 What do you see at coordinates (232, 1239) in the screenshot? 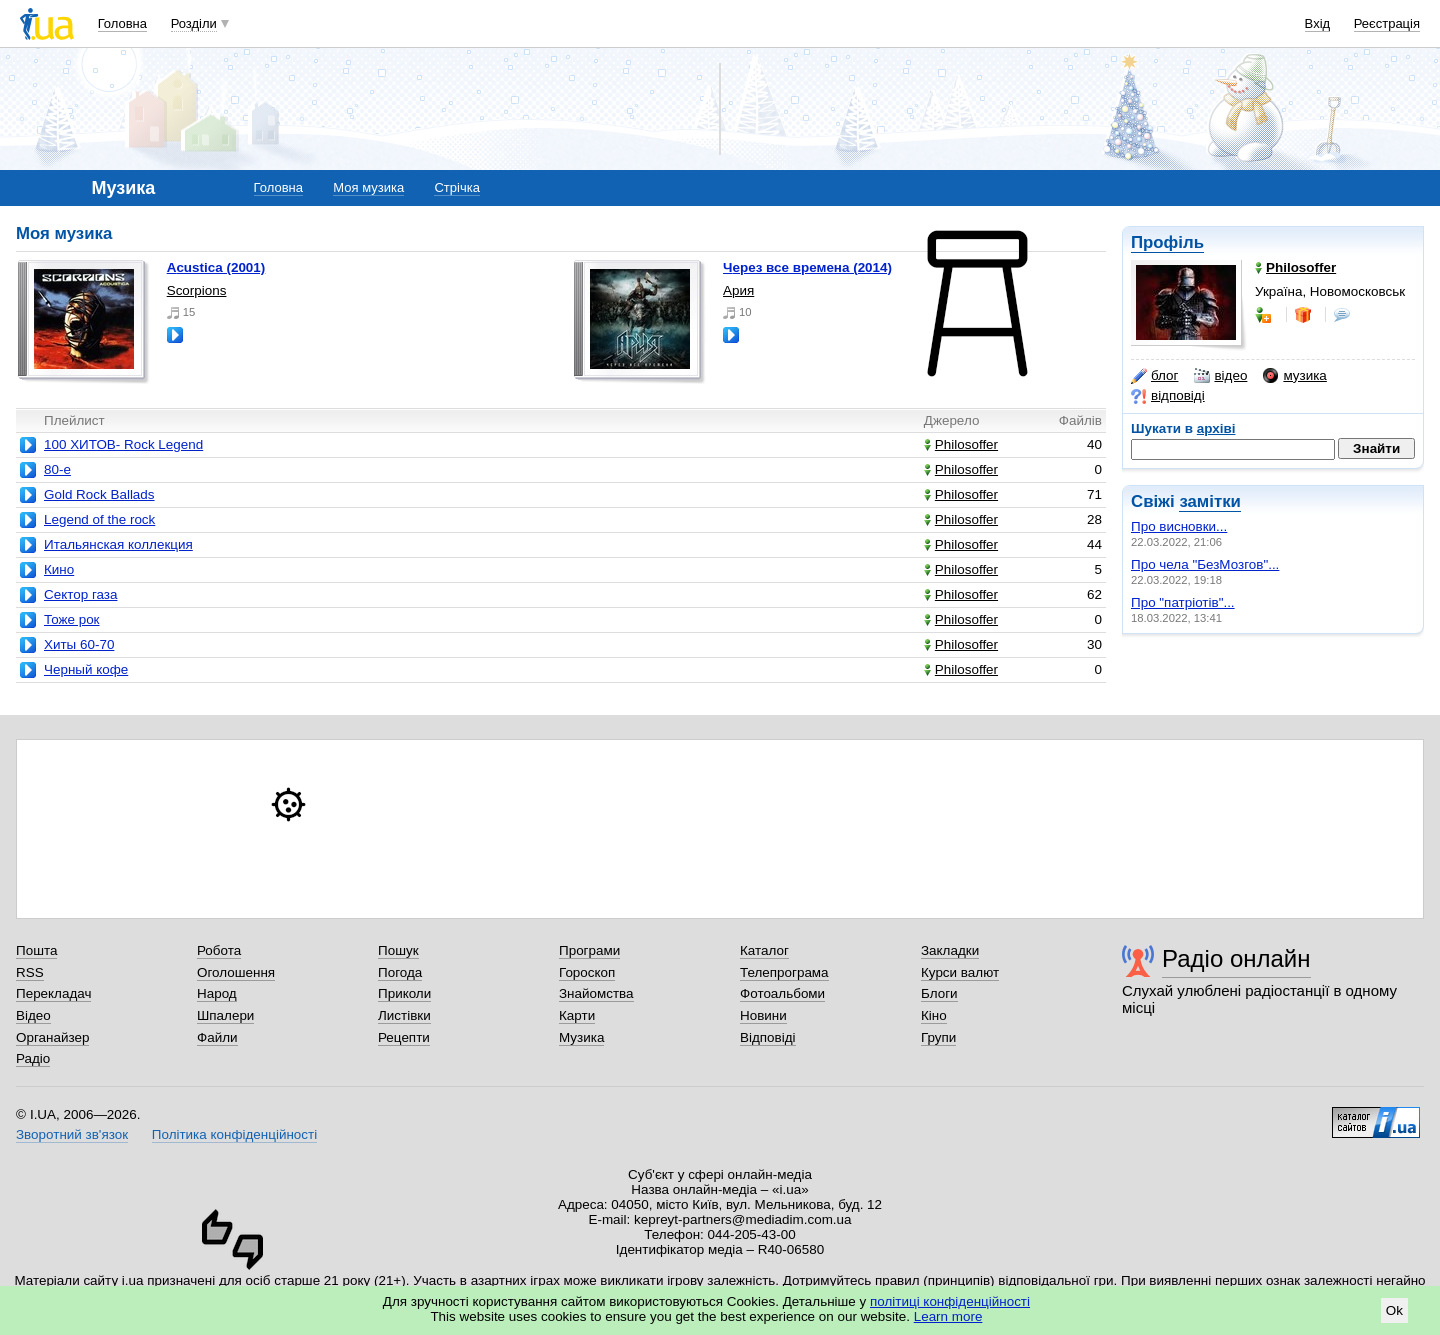
I see `rate or provide feedback` at bounding box center [232, 1239].